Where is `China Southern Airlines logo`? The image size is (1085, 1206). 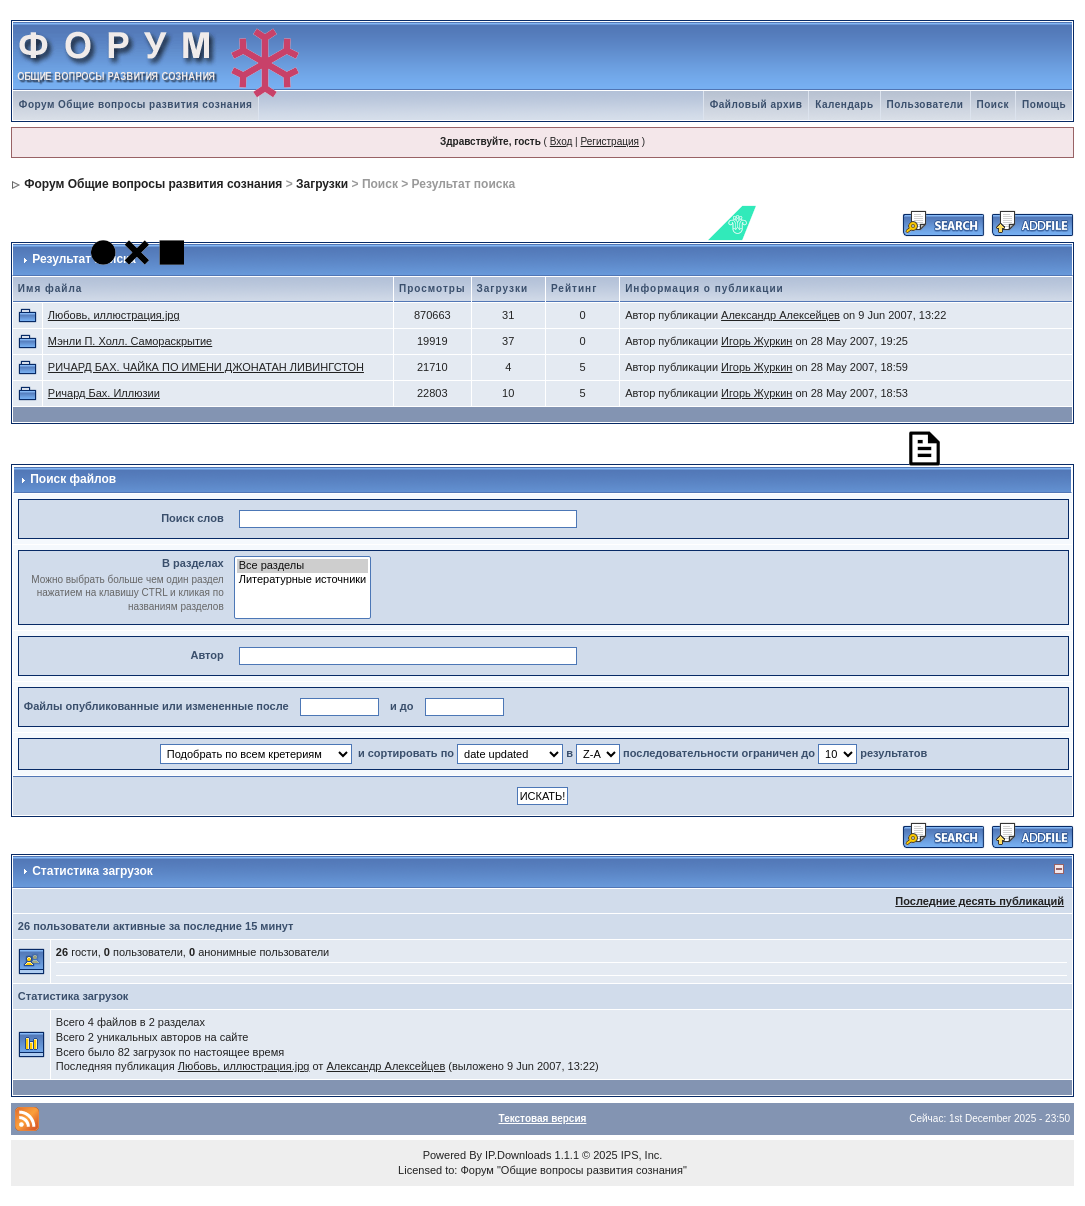 China Southern Airlines logo is located at coordinates (732, 223).